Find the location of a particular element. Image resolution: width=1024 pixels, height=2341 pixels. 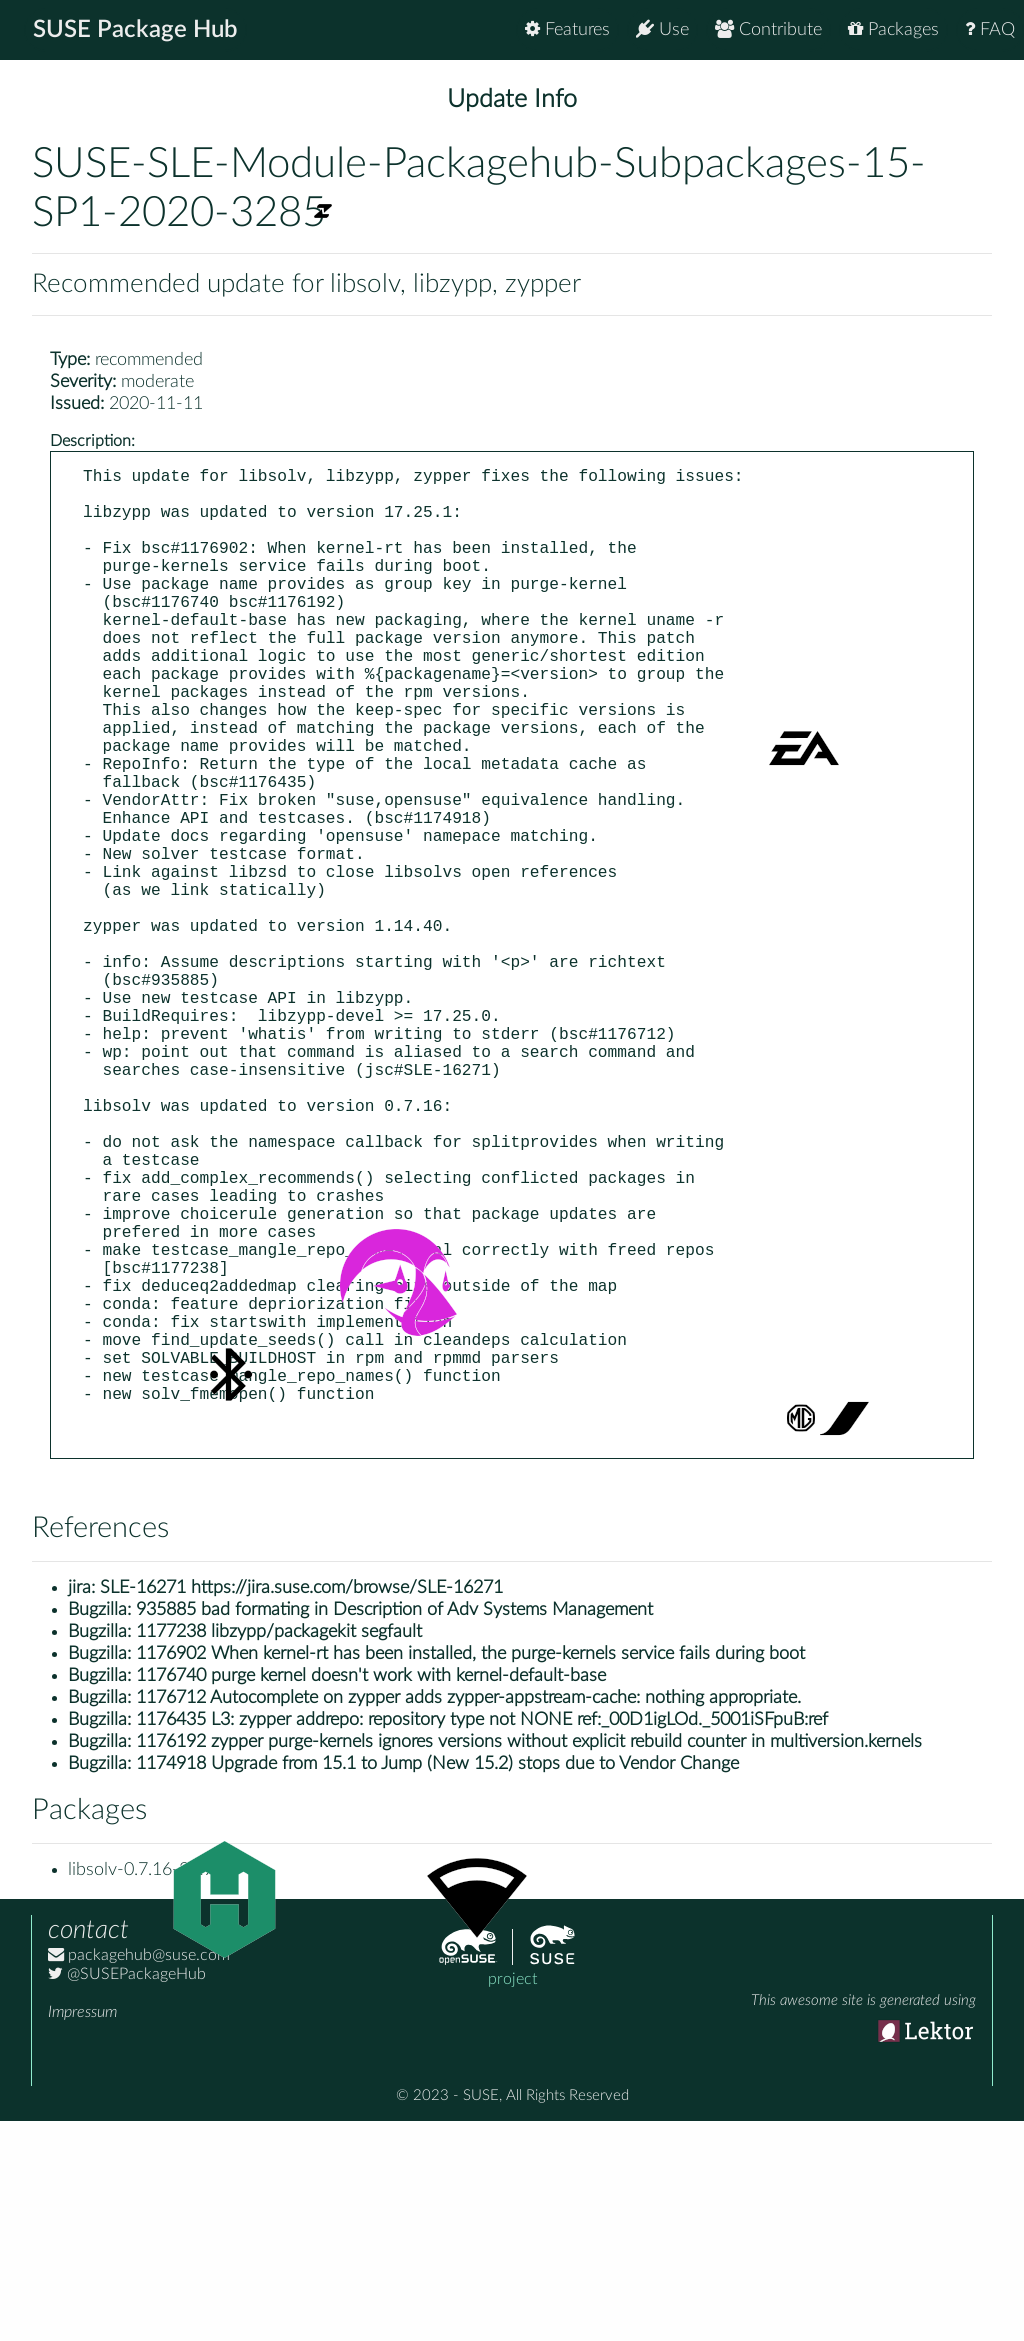

visit the Air France website or app is located at coordinates (844, 1418).